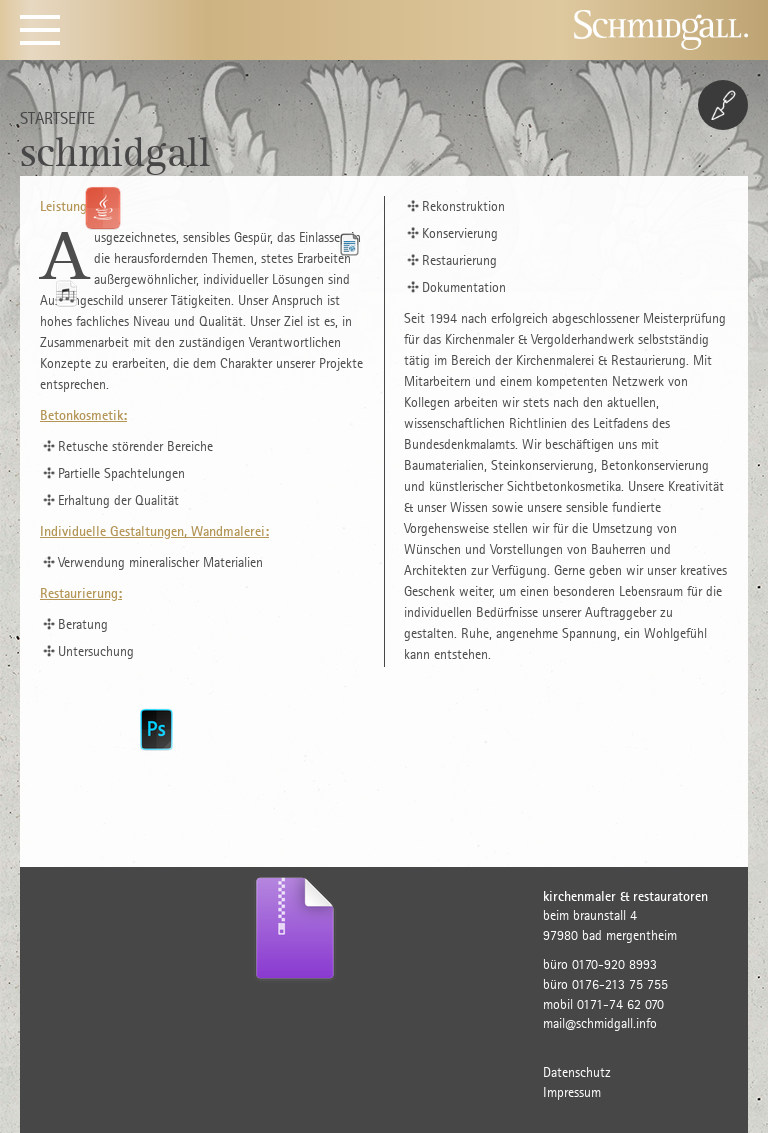 Image resolution: width=768 pixels, height=1133 pixels. What do you see at coordinates (295, 930) in the screenshot?
I see `a bzip-compressed tar archive file` at bounding box center [295, 930].